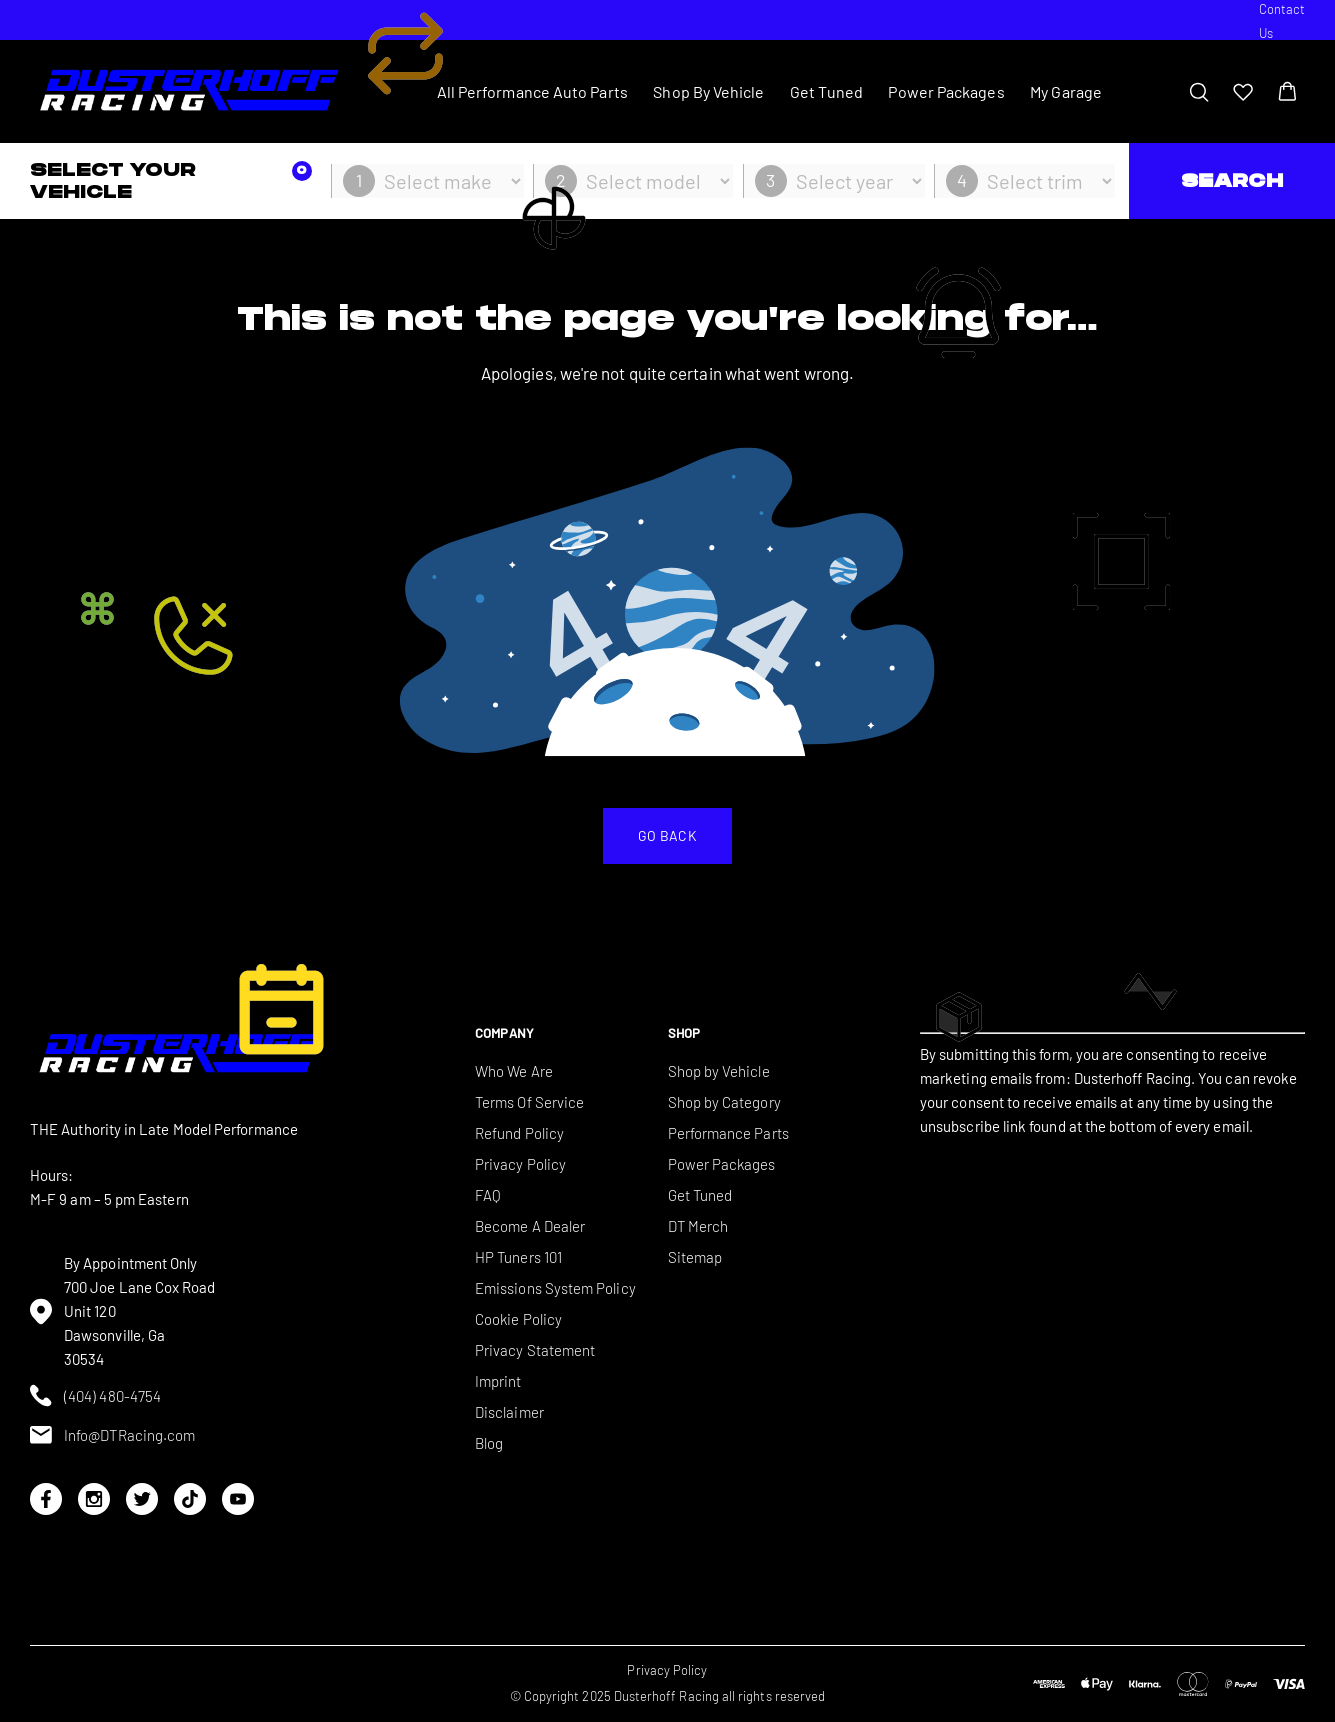 The height and width of the screenshot is (1722, 1335). What do you see at coordinates (405, 53) in the screenshot?
I see `enable repeat or loop playback` at bounding box center [405, 53].